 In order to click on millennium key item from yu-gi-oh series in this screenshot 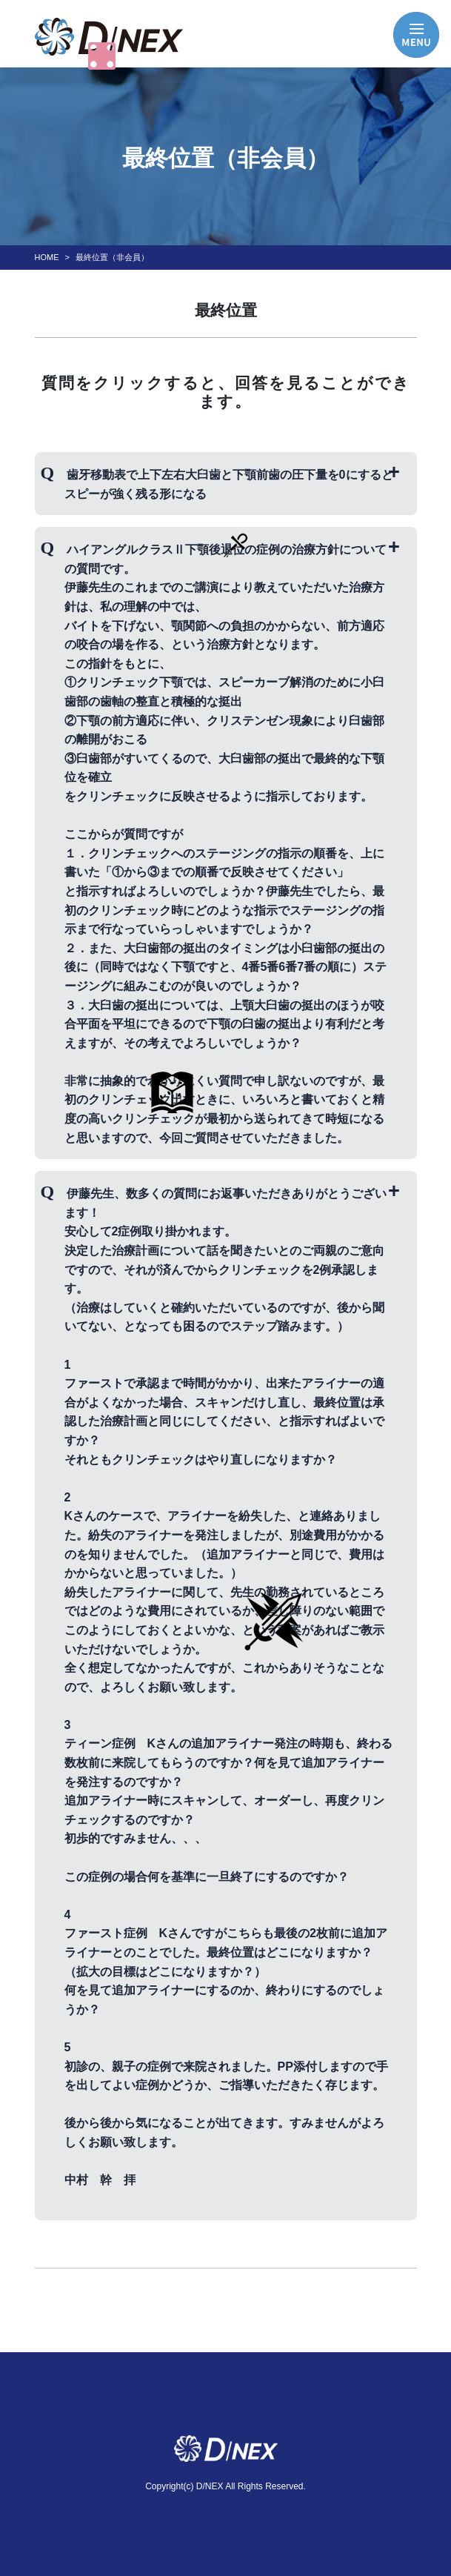, I will do `click(235, 545)`.